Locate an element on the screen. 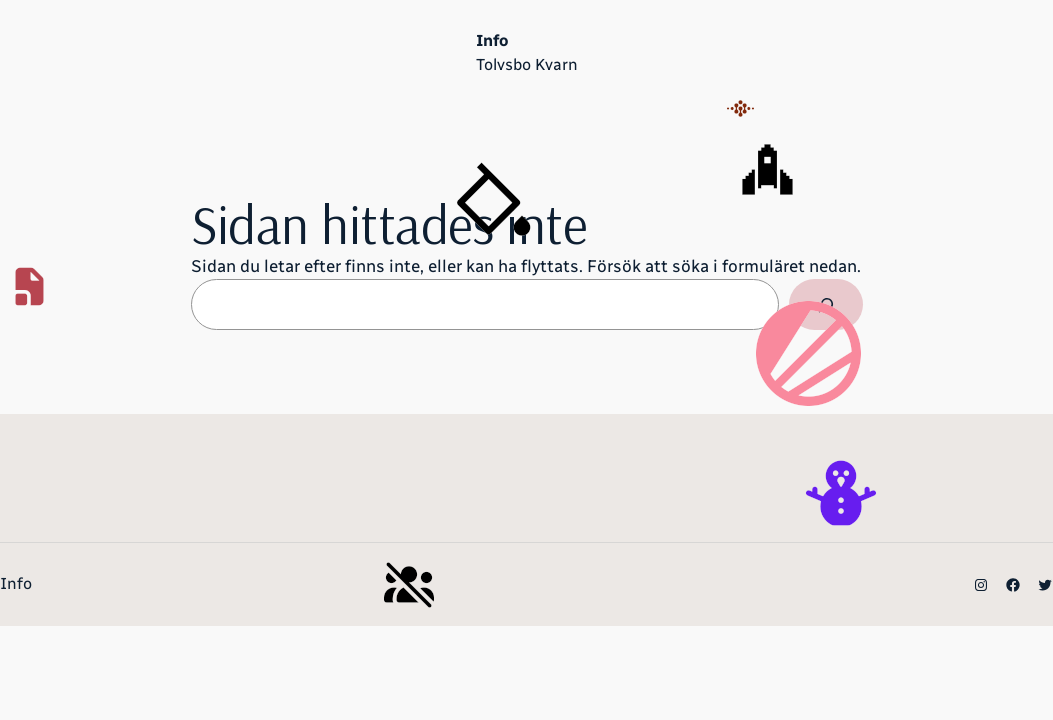  indicates a partial or incomplete file is located at coordinates (29, 286).